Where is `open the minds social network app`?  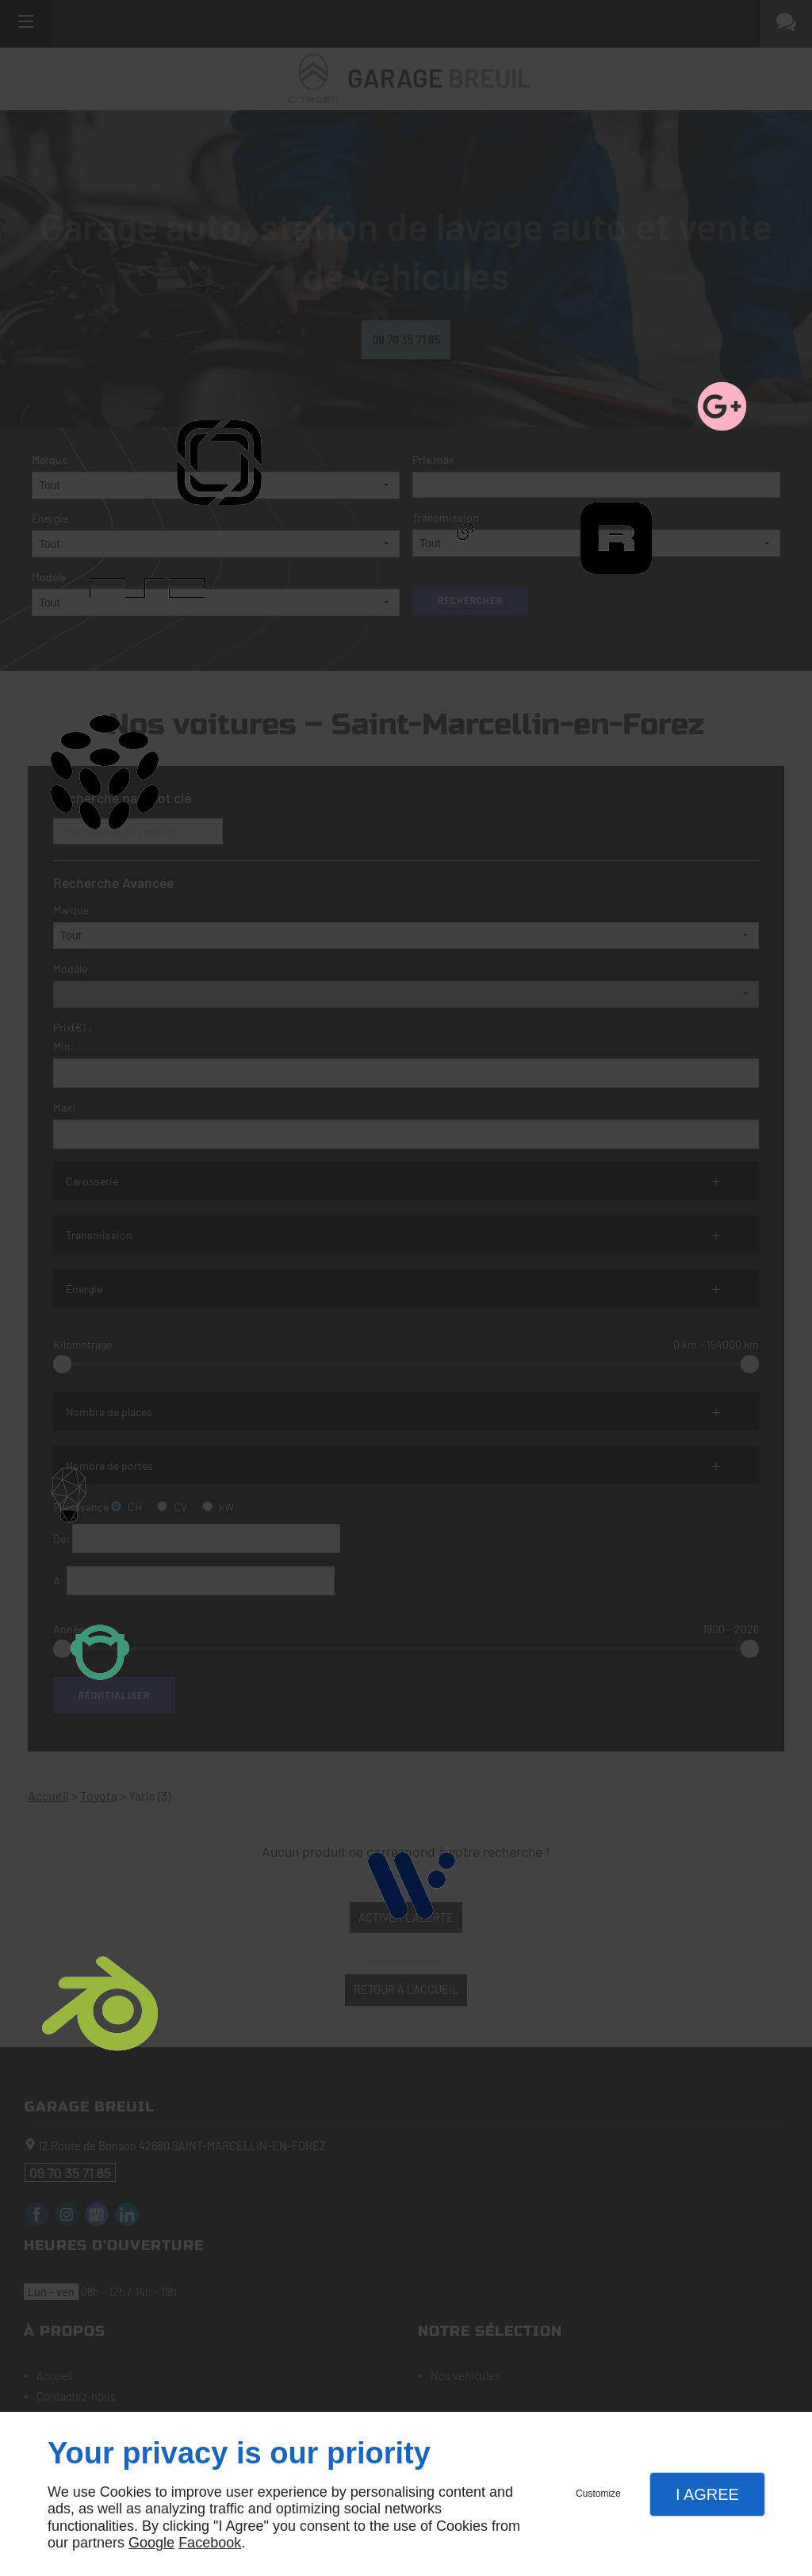
open the minds social network app is located at coordinates (69, 1495).